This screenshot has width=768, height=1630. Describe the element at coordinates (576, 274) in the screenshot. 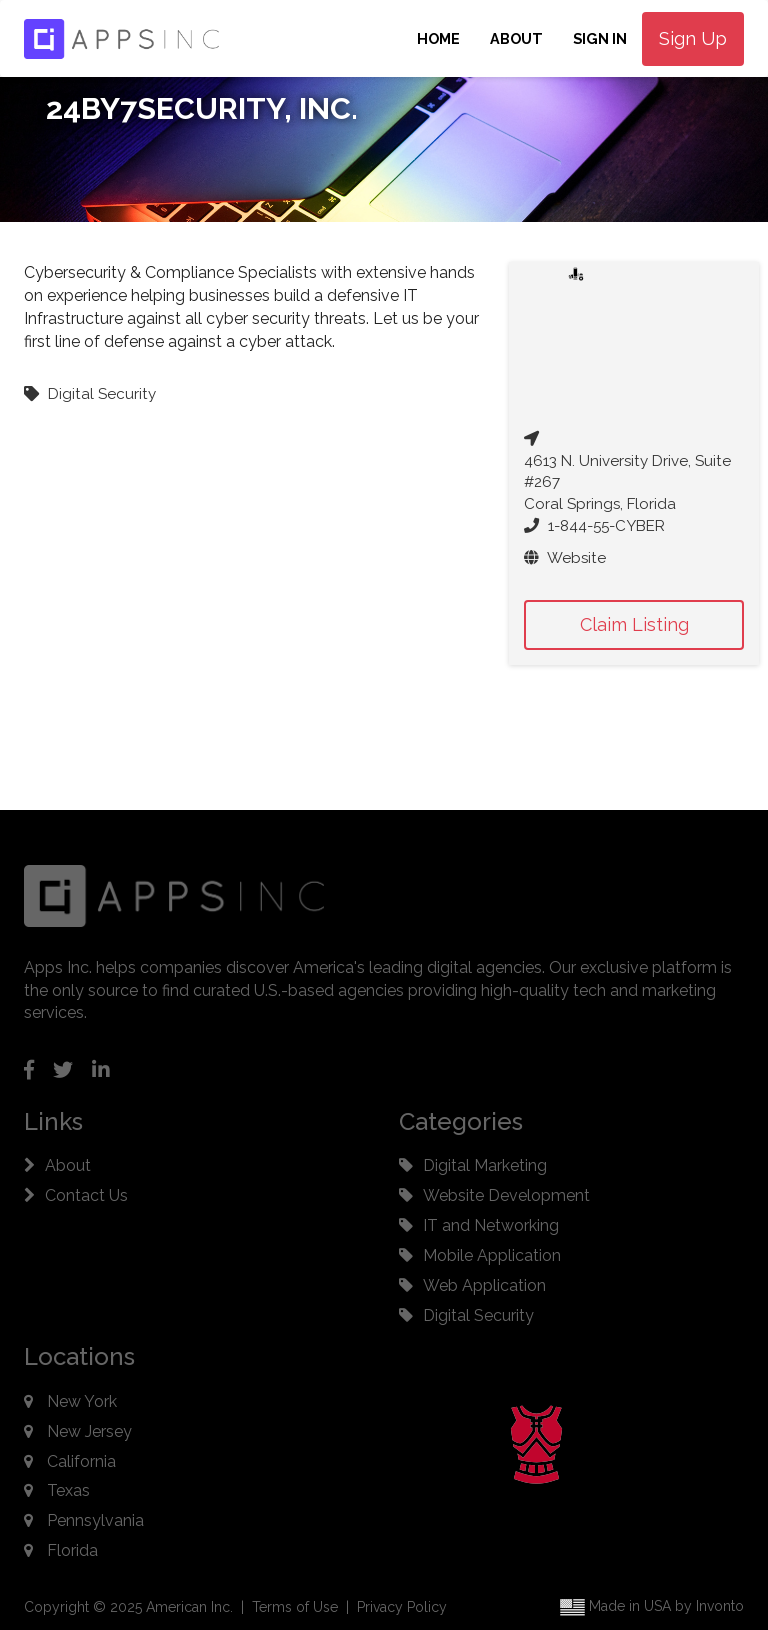

I see `select shotgun ammo type` at that location.